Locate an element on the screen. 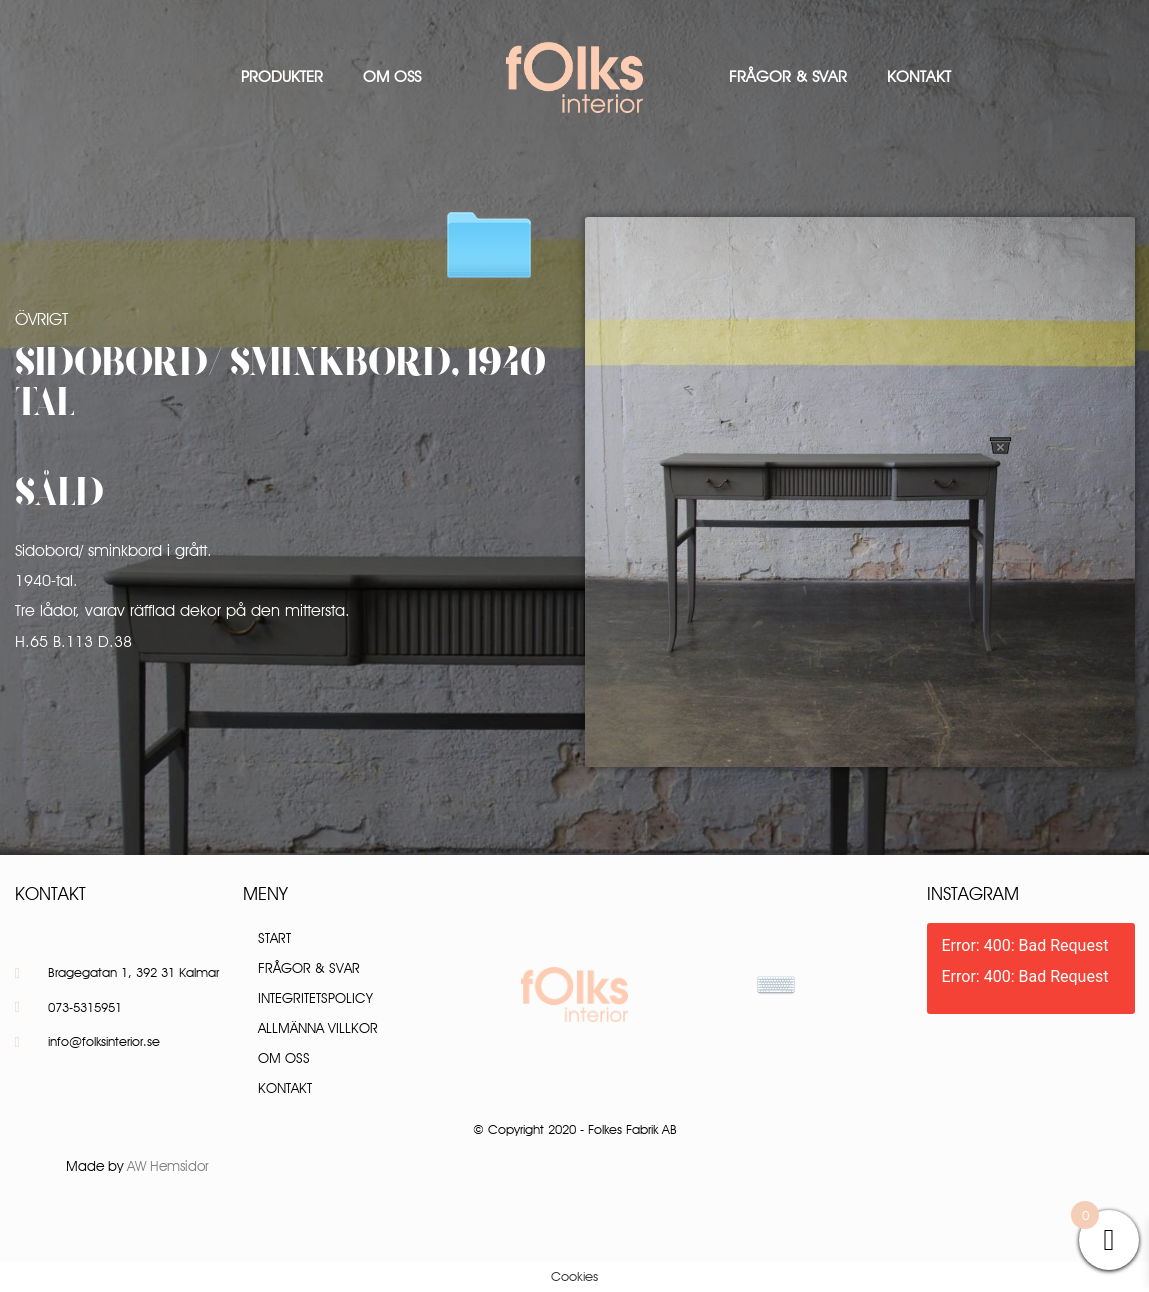  view junk mail folder is located at coordinates (1000, 444).